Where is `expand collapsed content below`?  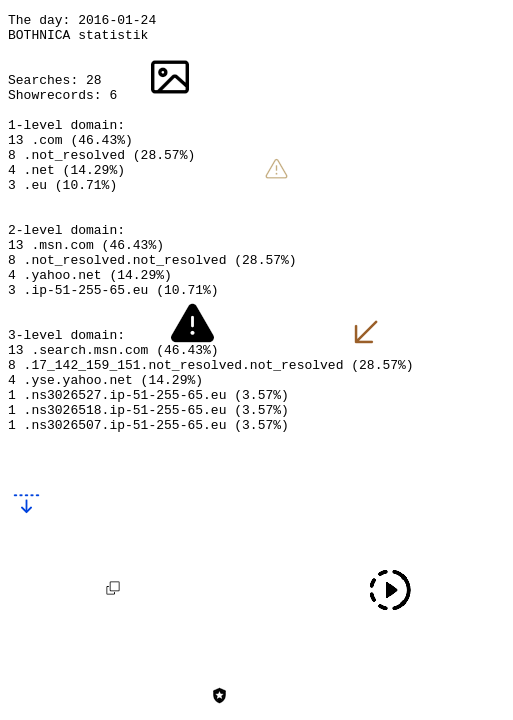 expand collapsed content below is located at coordinates (26, 503).